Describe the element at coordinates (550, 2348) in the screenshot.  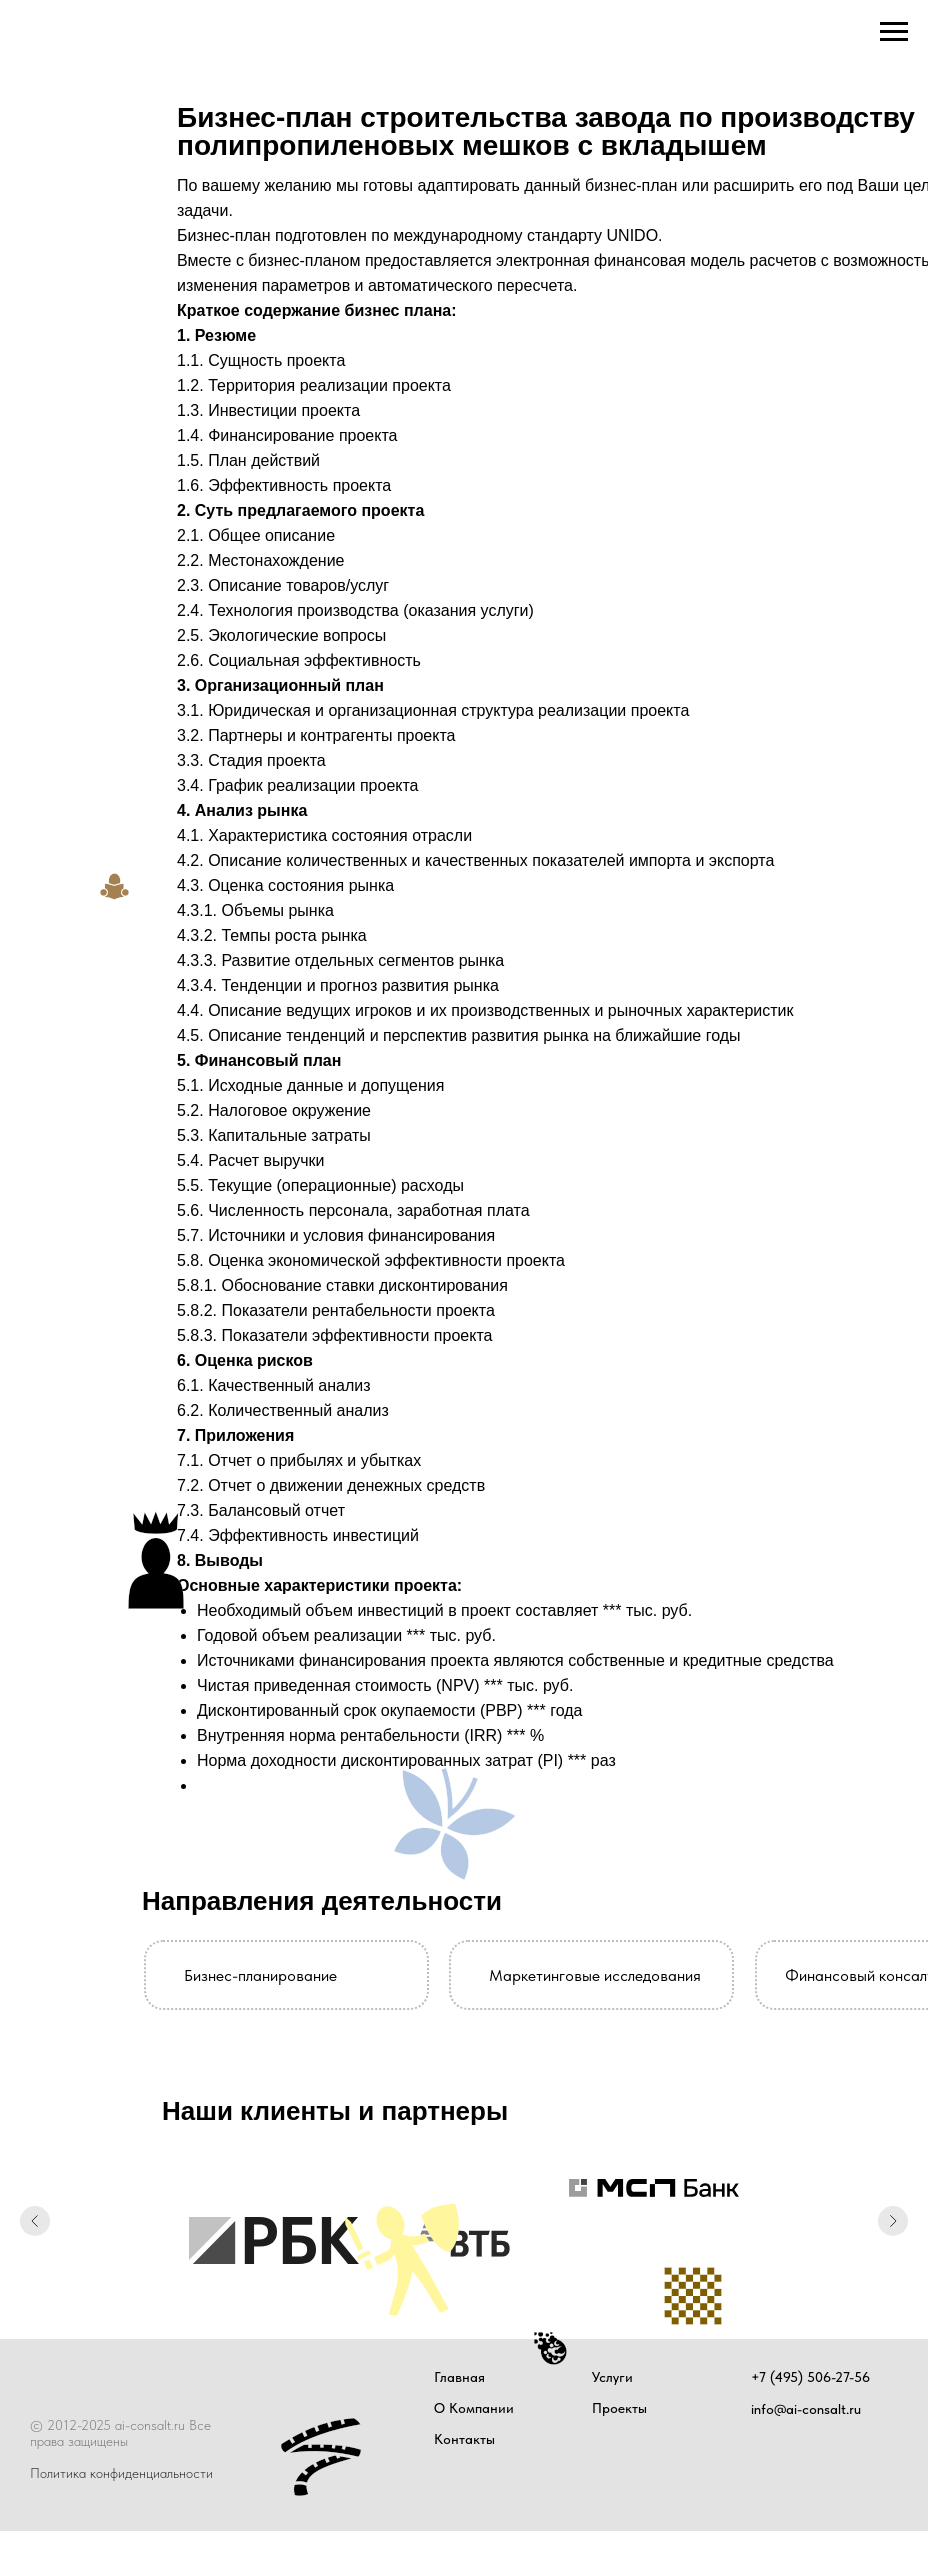
I see `indicates a dissolving or disintegrating effect` at that location.